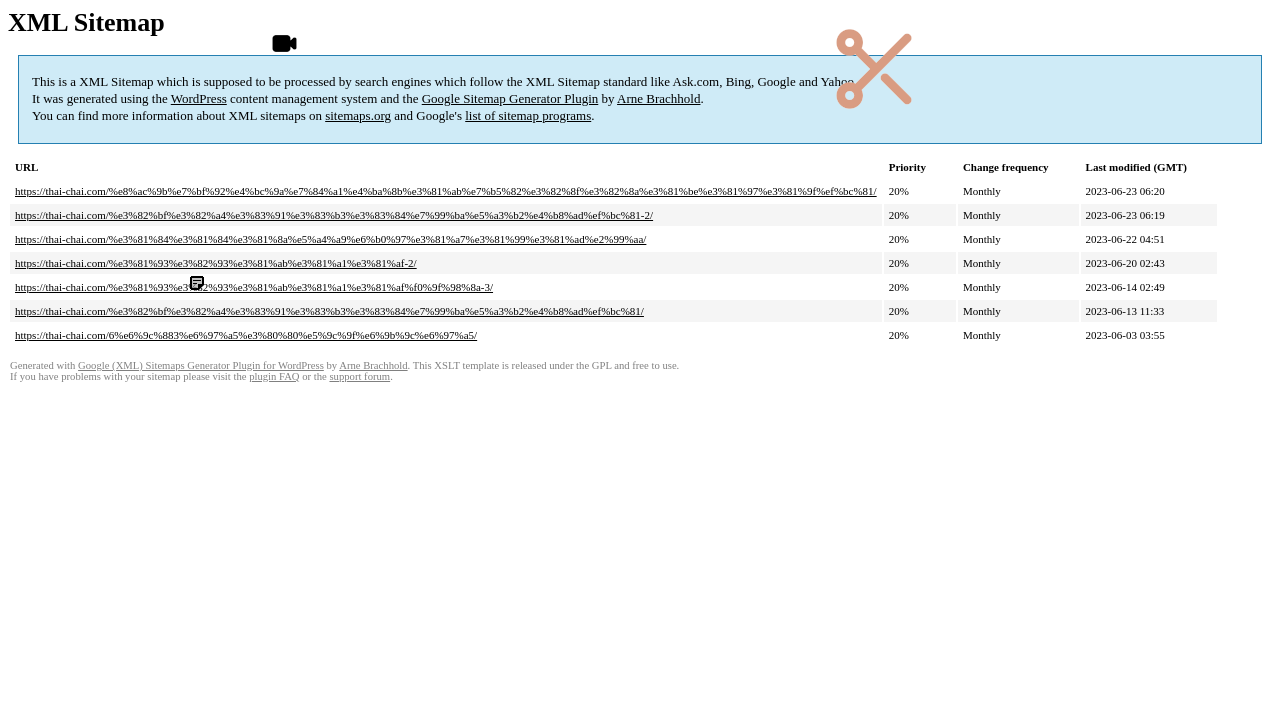 Image resolution: width=1280 pixels, height=720 pixels. Describe the element at coordinates (197, 283) in the screenshot. I see `create a new sticky note` at that location.